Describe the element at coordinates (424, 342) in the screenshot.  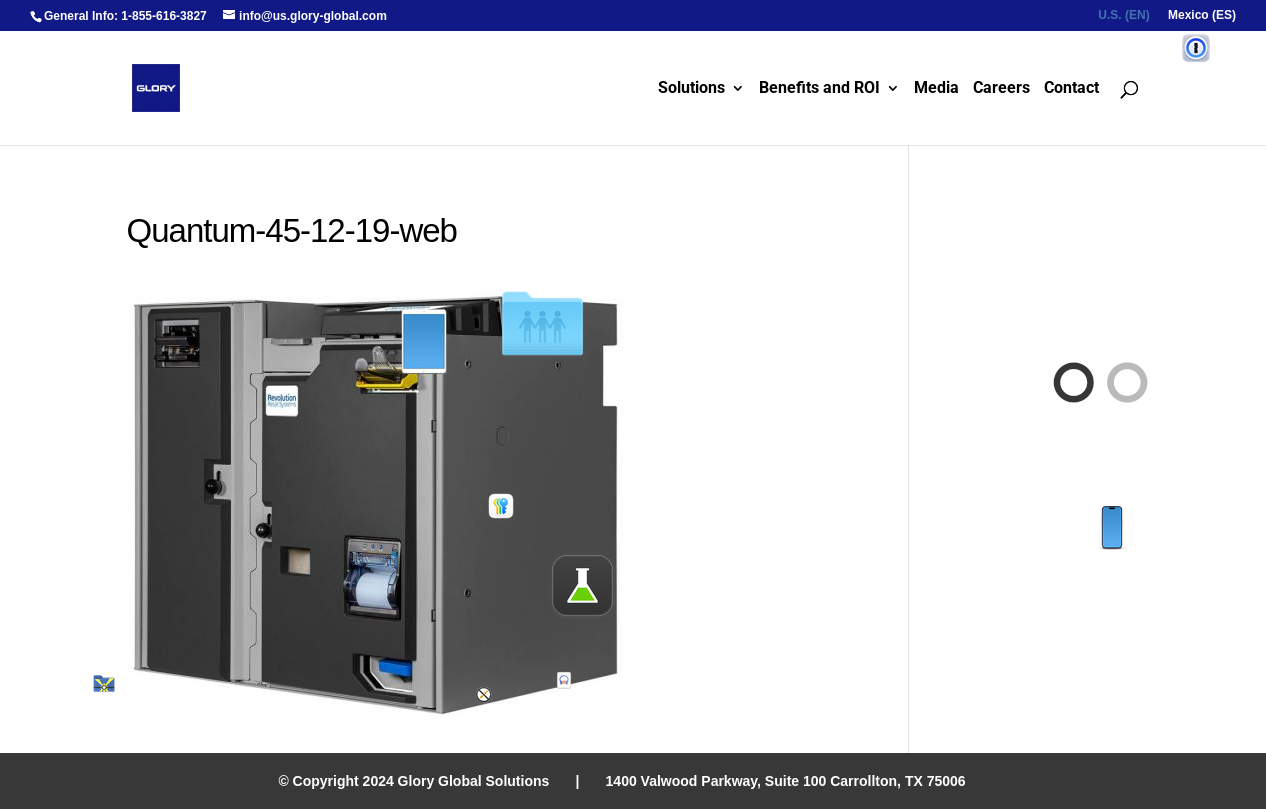
I see `iPad Air with cellular connectivity` at that location.